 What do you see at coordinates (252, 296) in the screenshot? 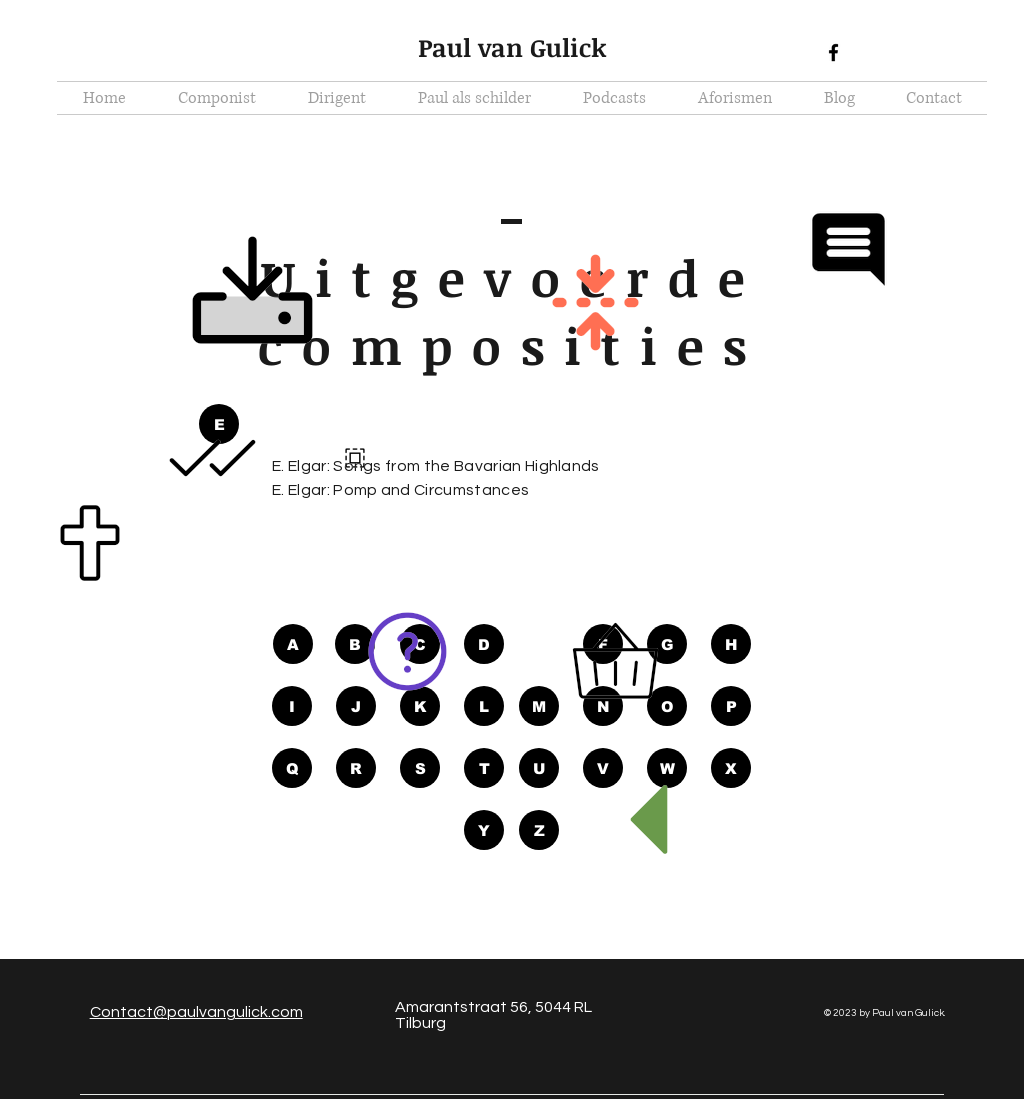
I see `download a file to your device` at bounding box center [252, 296].